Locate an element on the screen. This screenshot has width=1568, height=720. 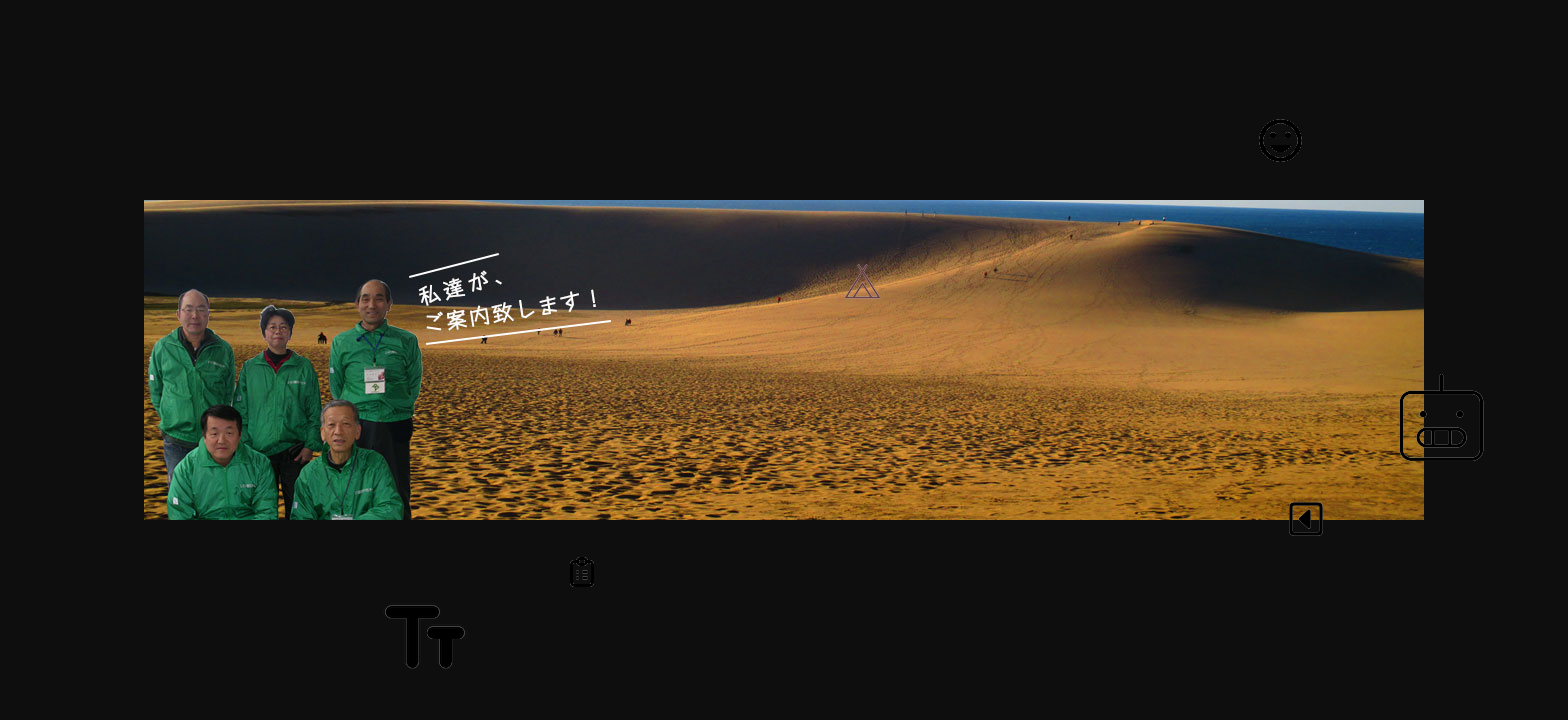
adjust text formatting options is located at coordinates (425, 639).